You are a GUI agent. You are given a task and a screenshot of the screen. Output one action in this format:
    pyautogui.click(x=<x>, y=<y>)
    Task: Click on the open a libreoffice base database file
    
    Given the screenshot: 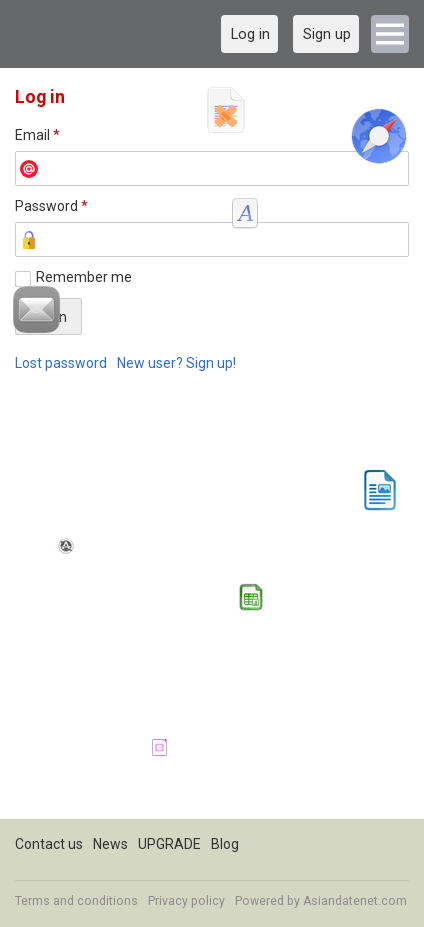 What is the action you would take?
    pyautogui.click(x=159, y=747)
    